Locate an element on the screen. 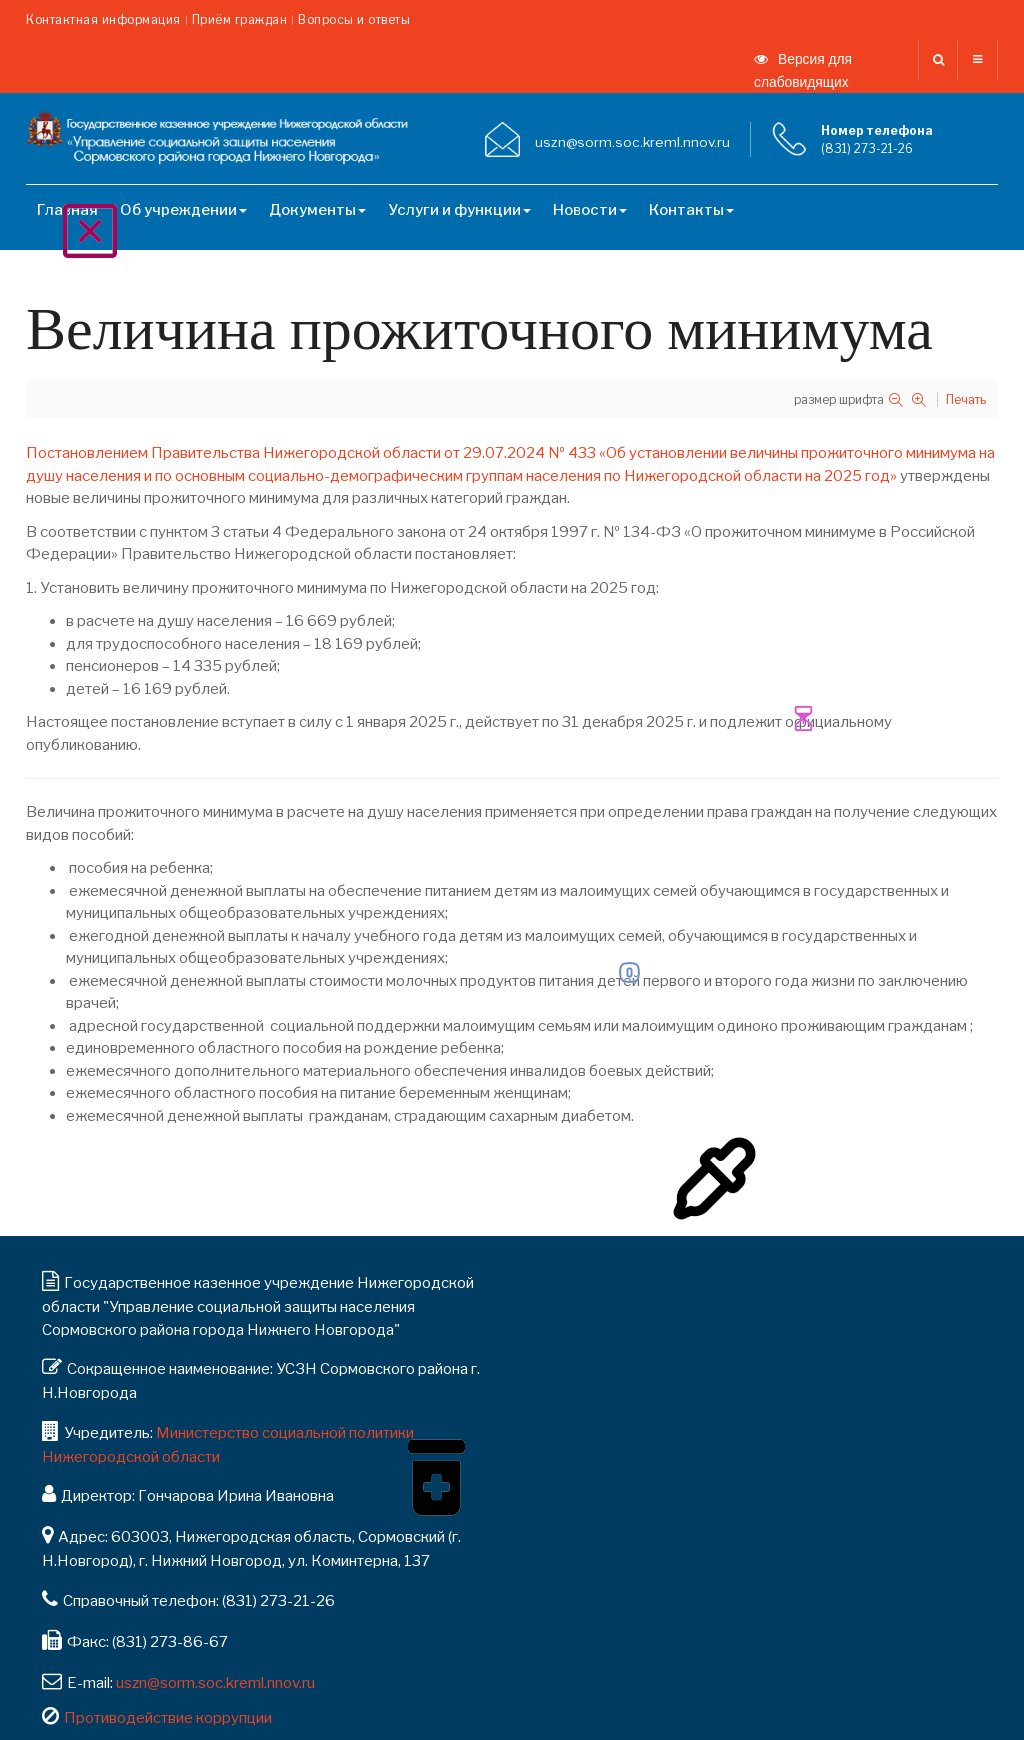  indicates zero items or empty count is located at coordinates (629, 972).